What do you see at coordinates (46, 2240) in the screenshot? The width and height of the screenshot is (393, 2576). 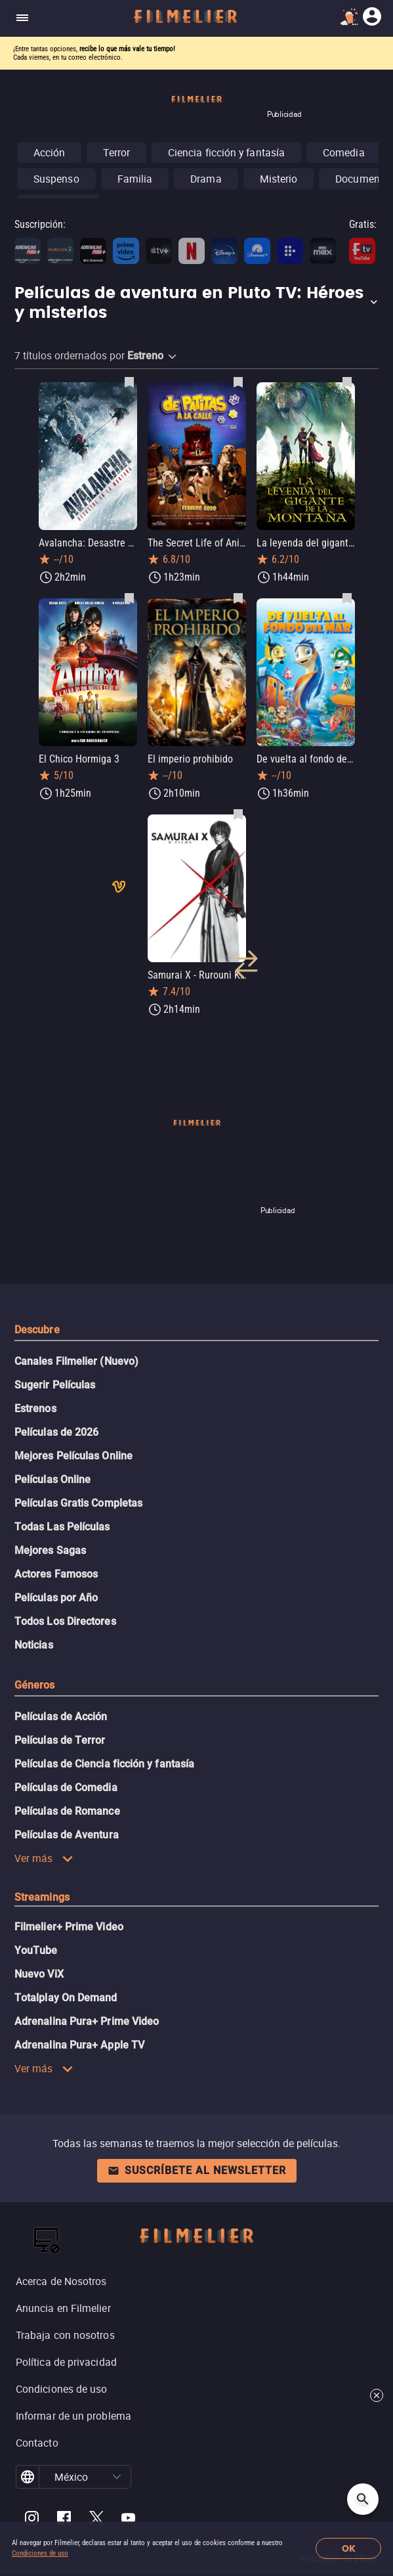 I see `cancel or disconnect from desktop computer` at bounding box center [46, 2240].